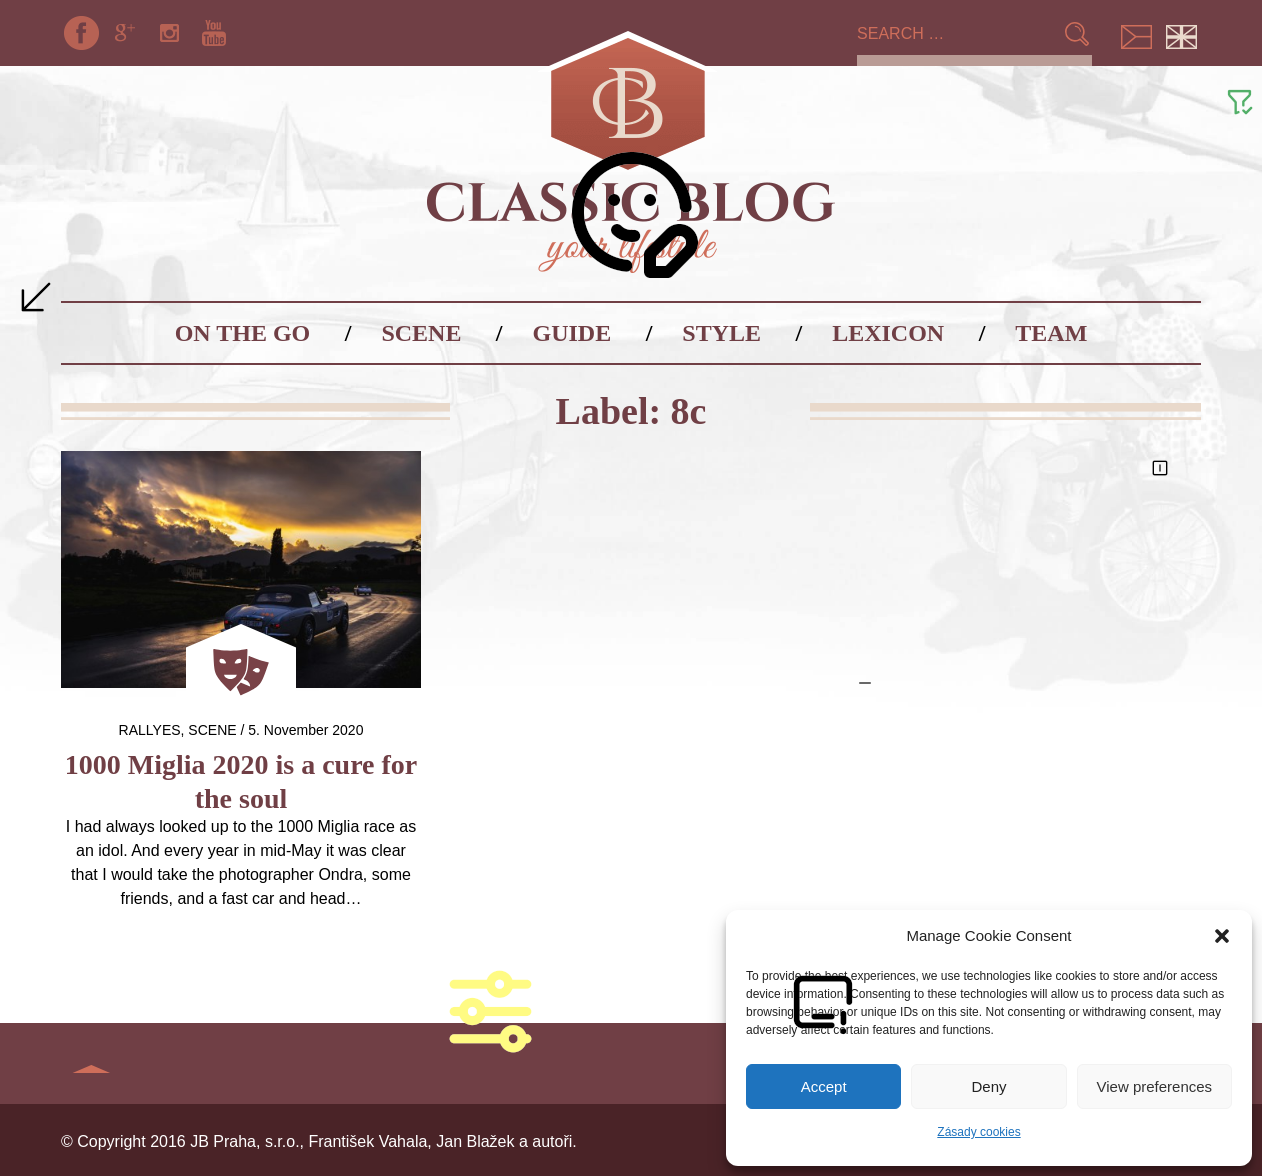 The height and width of the screenshot is (1176, 1262). What do you see at coordinates (865, 683) in the screenshot?
I see `decrease quantity or value` at bounding box center [865, 683].